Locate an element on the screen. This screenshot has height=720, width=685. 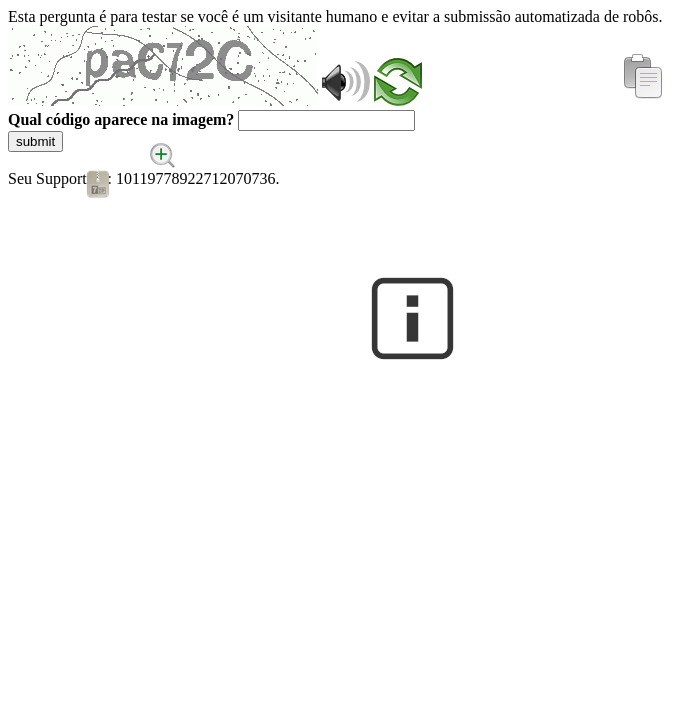
zoom in on the current view is located at coordinates (162, 155).